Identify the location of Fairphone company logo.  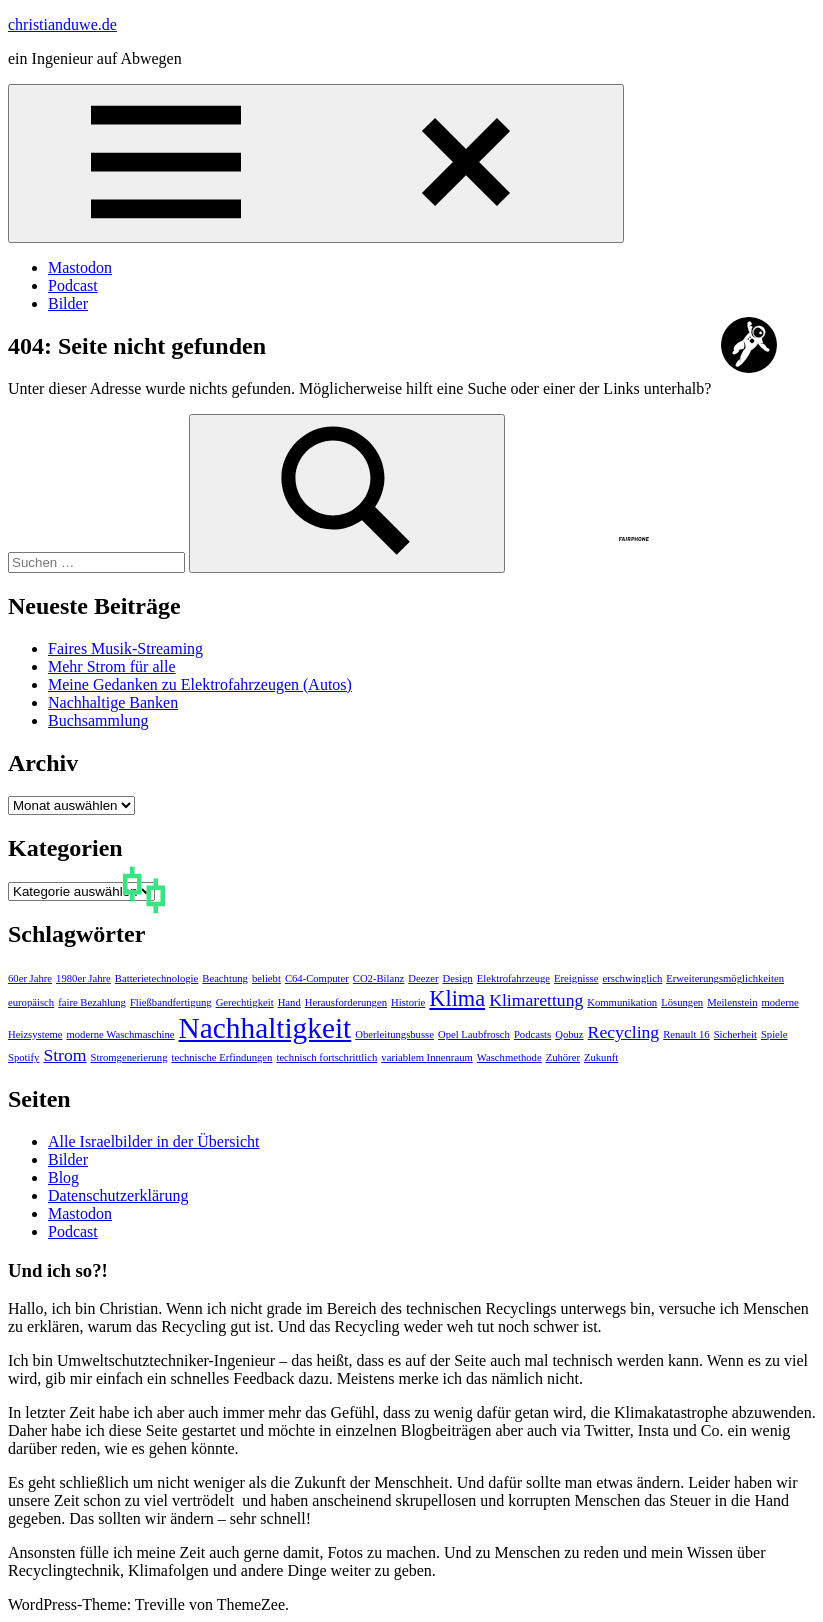
(634, 539).